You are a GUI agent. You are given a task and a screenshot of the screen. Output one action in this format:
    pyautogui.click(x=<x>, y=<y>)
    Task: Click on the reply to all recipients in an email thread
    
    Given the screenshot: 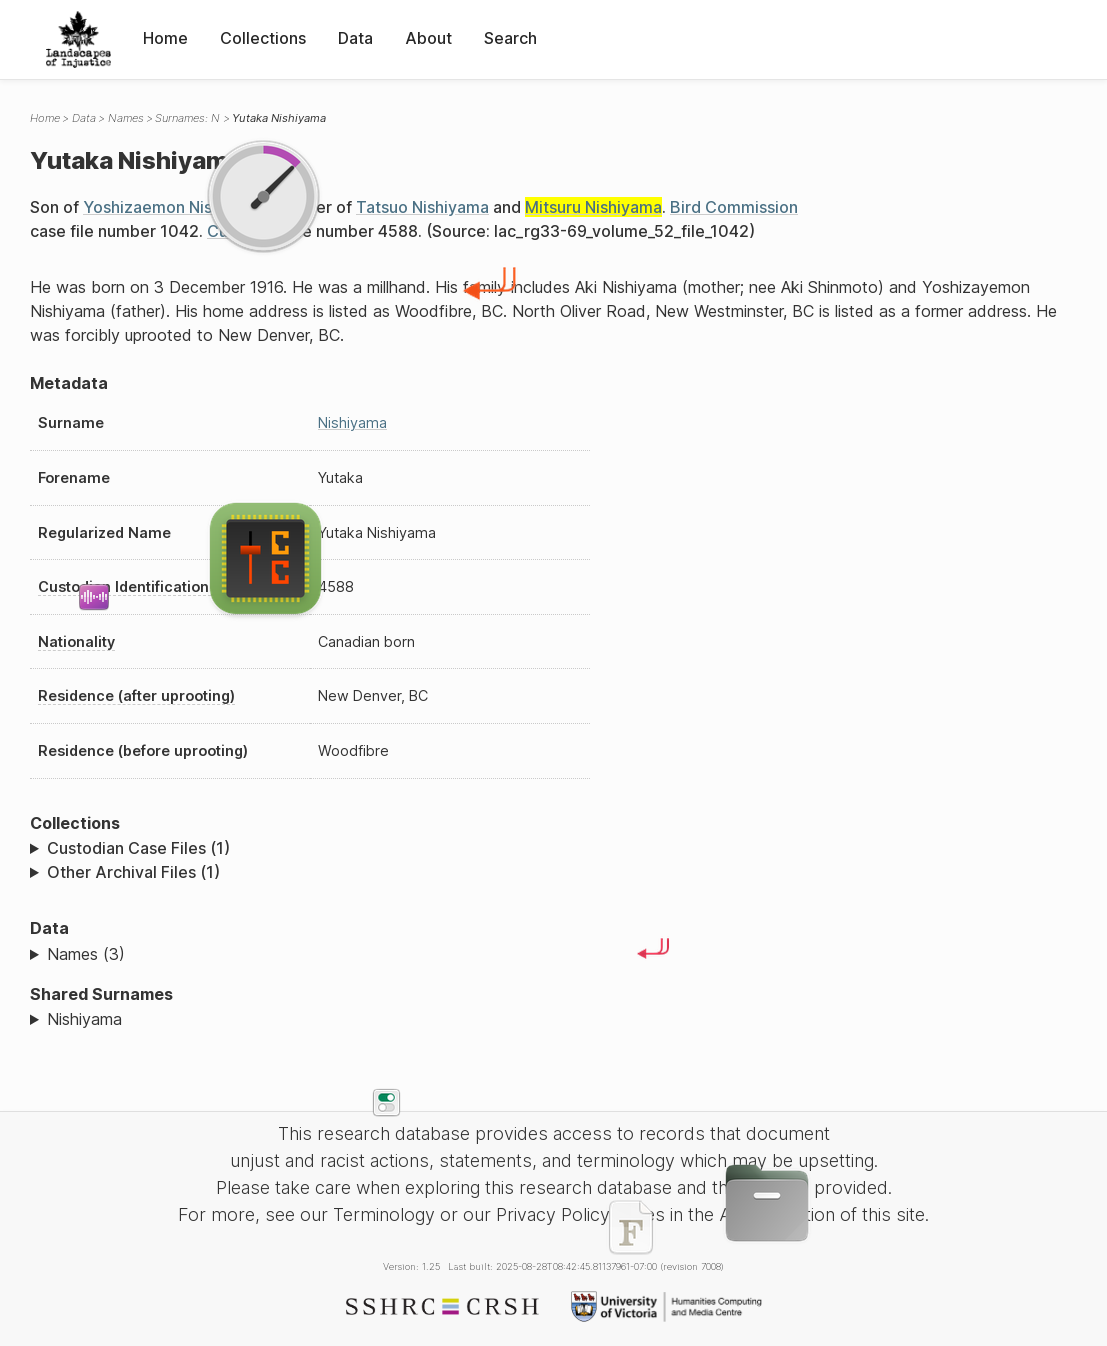 What is the action you would take?
    pyautogui.click(x=652, y=946)
    